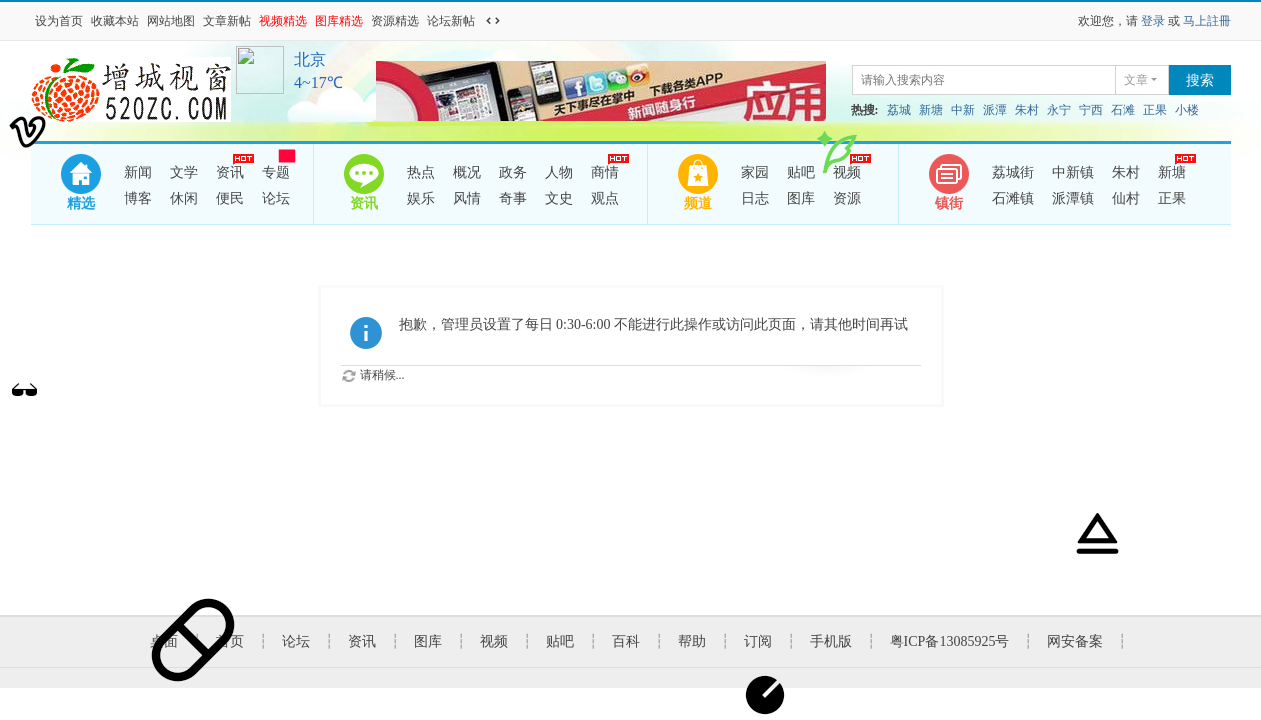 The height and width of the screenshot is (720, 1261). Describe the element at coordinates (1097, 535) in the screenshot. I see `eject media or disc` at that location.